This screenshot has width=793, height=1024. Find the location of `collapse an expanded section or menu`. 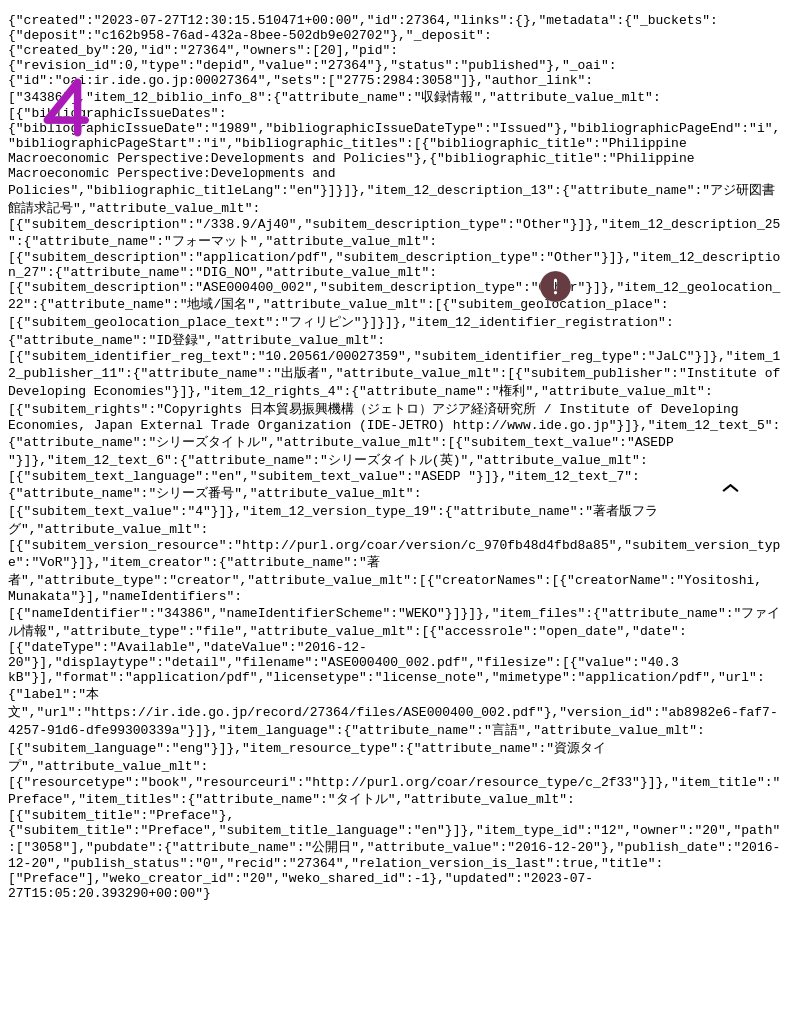

collapse an expanded section or menu is located at coordinates (730, 488).